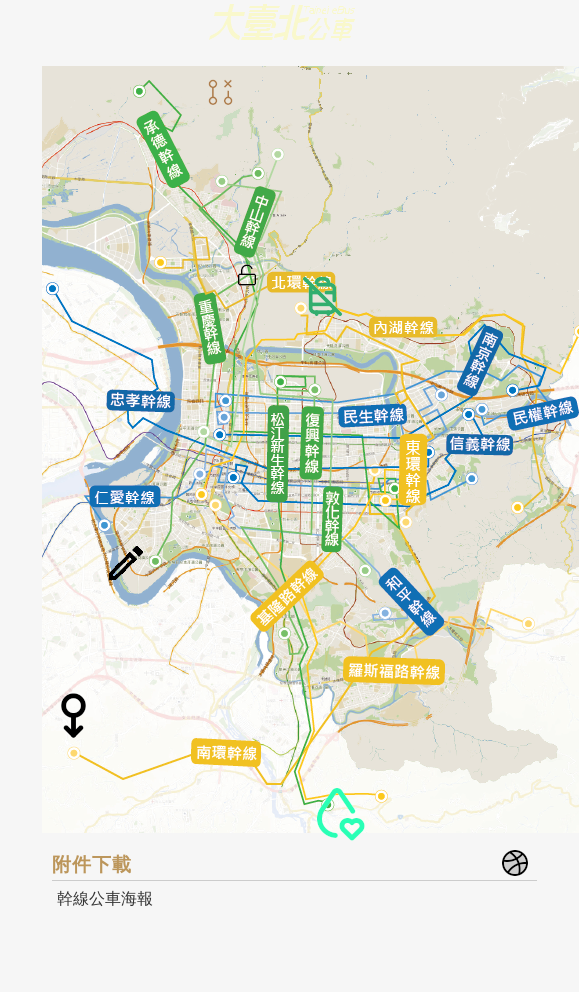  I want to click on visit dribbble profile or portfolio, so click(515, 863).